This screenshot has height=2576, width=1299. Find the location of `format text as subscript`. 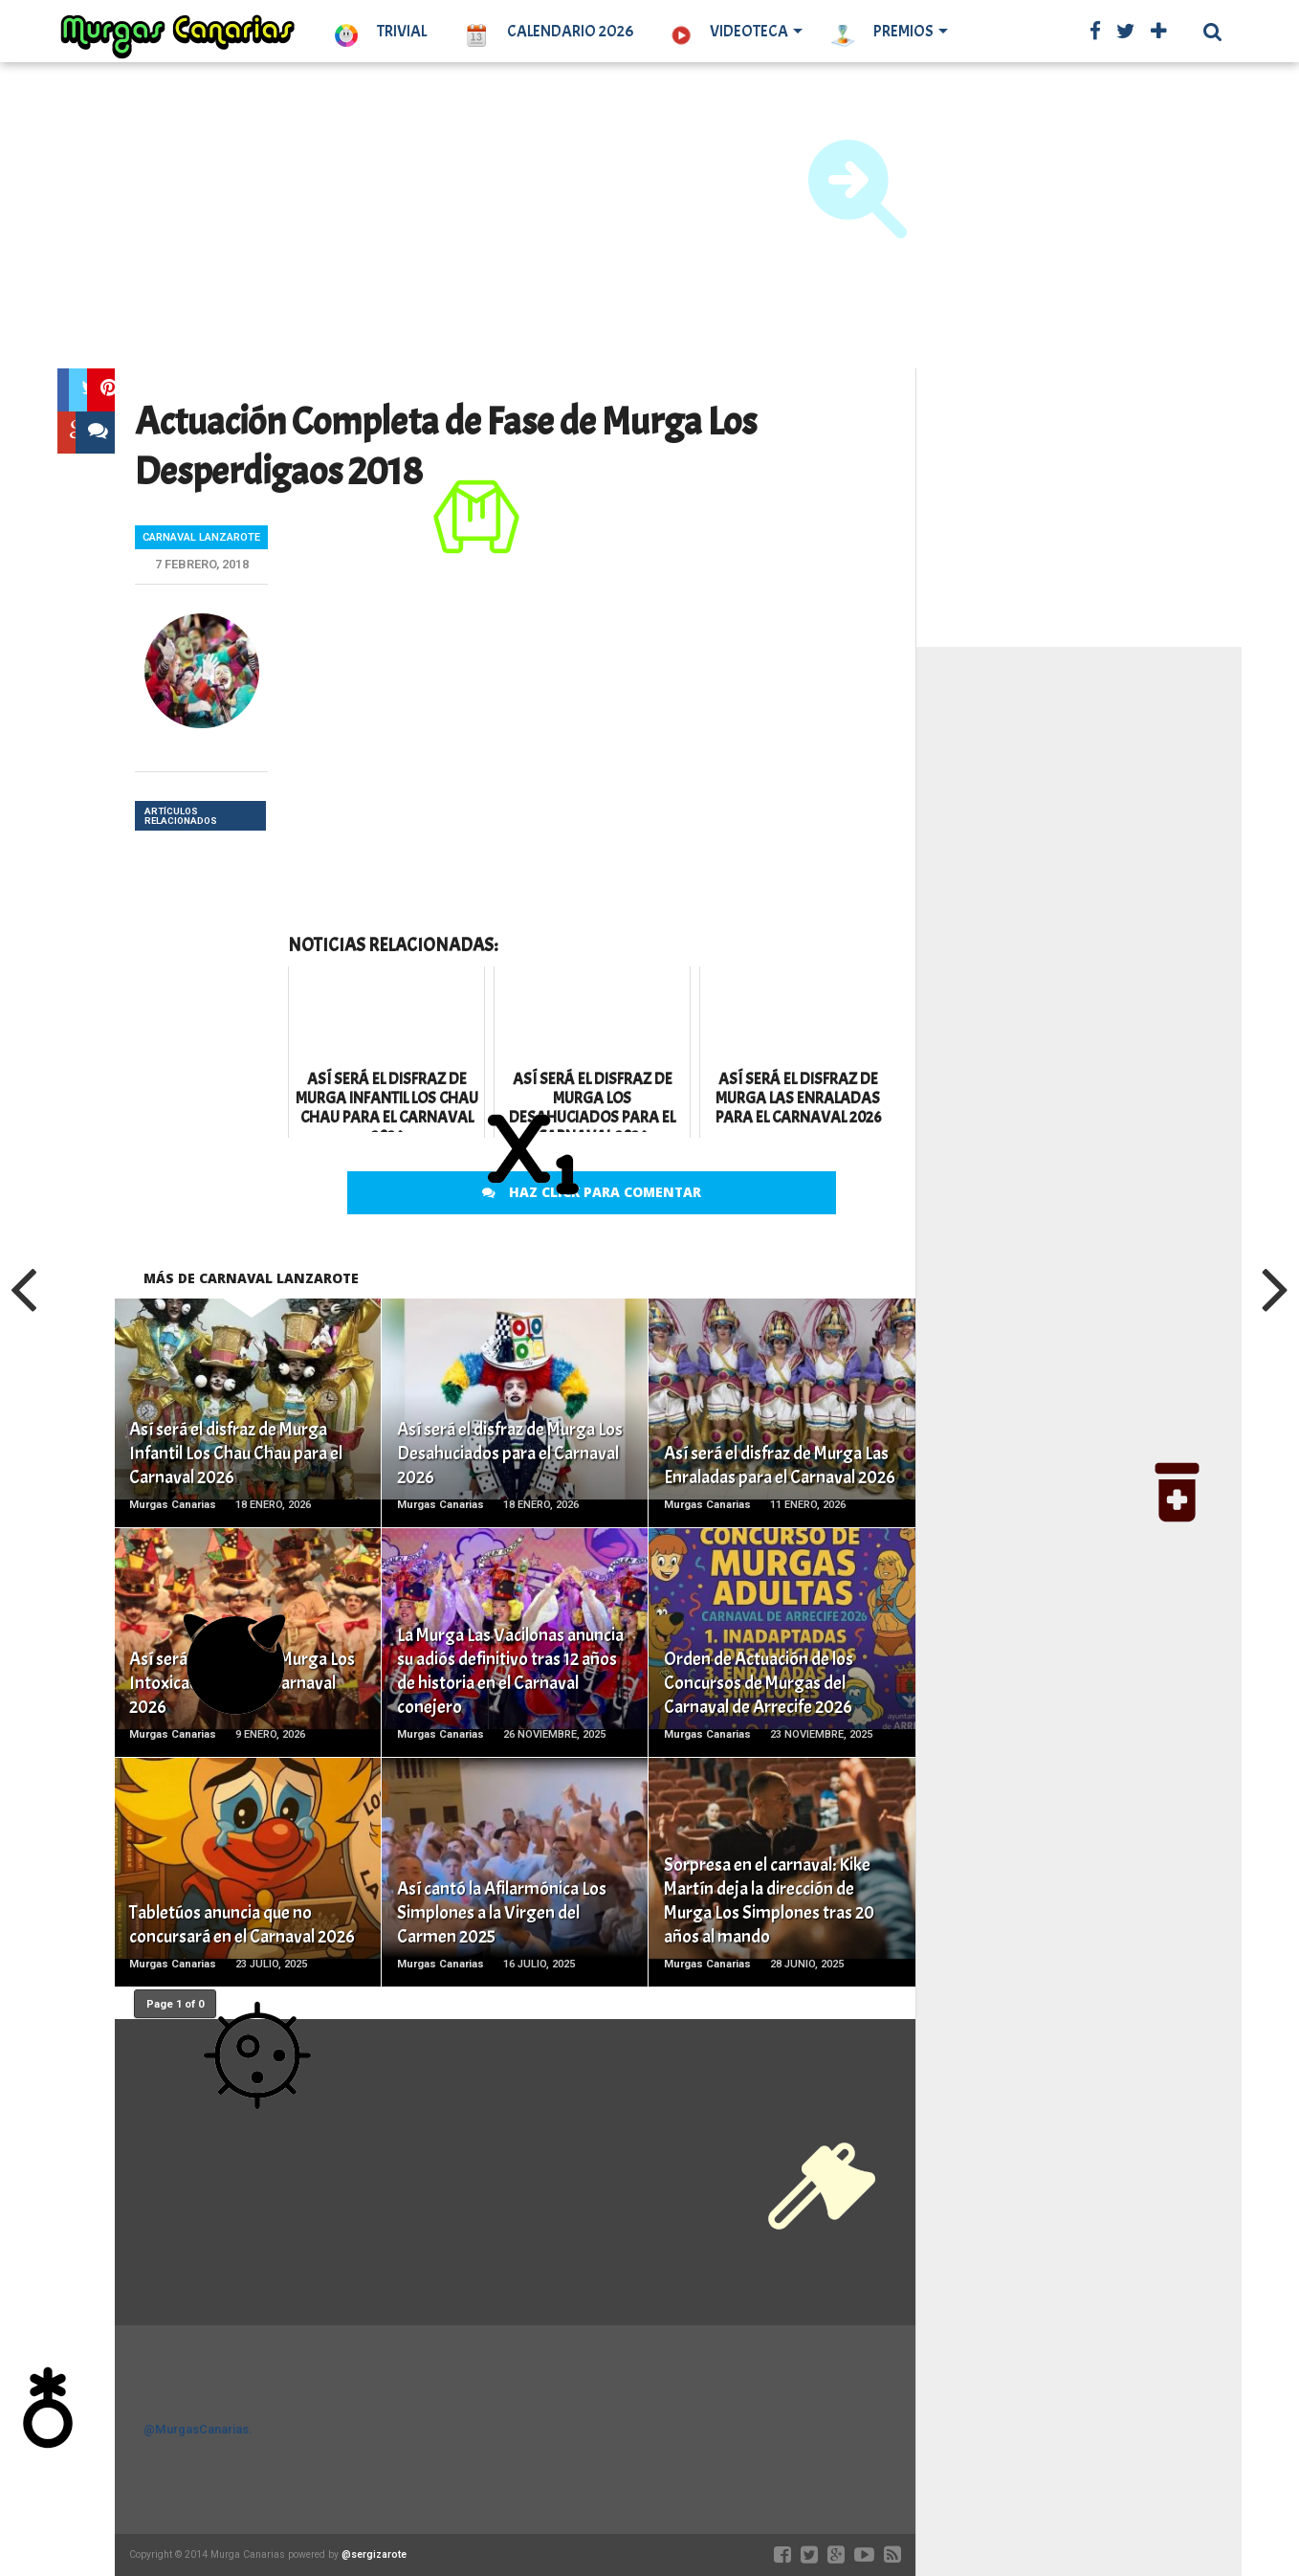

format text as subscript is located at coordinates (527, 1148).